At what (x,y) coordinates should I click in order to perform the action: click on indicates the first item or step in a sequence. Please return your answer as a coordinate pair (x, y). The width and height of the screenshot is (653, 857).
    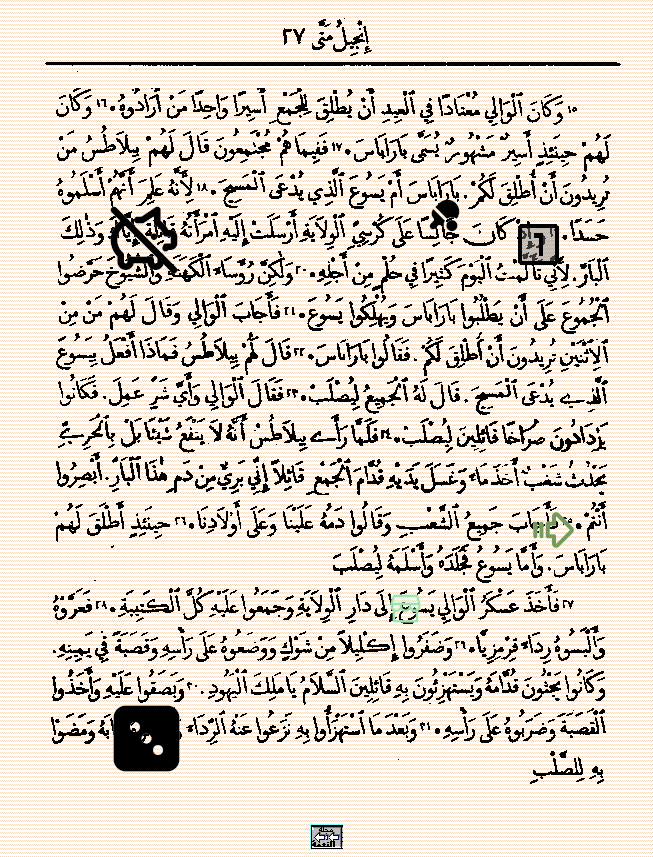
    Looking at the image, I should click on (538, 244).